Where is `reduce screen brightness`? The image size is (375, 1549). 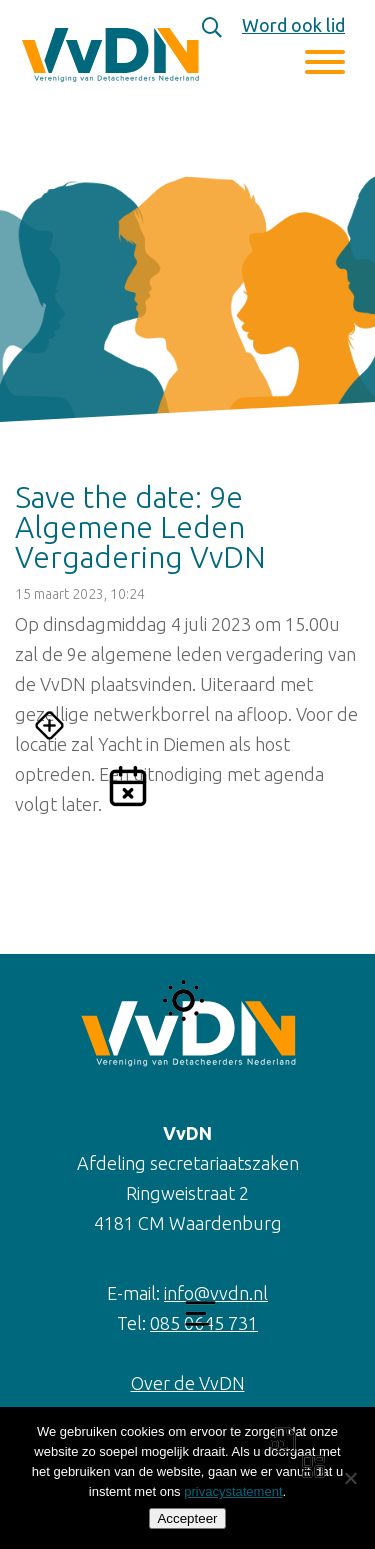 reduce screen brightness is located at coordinates (183, 1000).